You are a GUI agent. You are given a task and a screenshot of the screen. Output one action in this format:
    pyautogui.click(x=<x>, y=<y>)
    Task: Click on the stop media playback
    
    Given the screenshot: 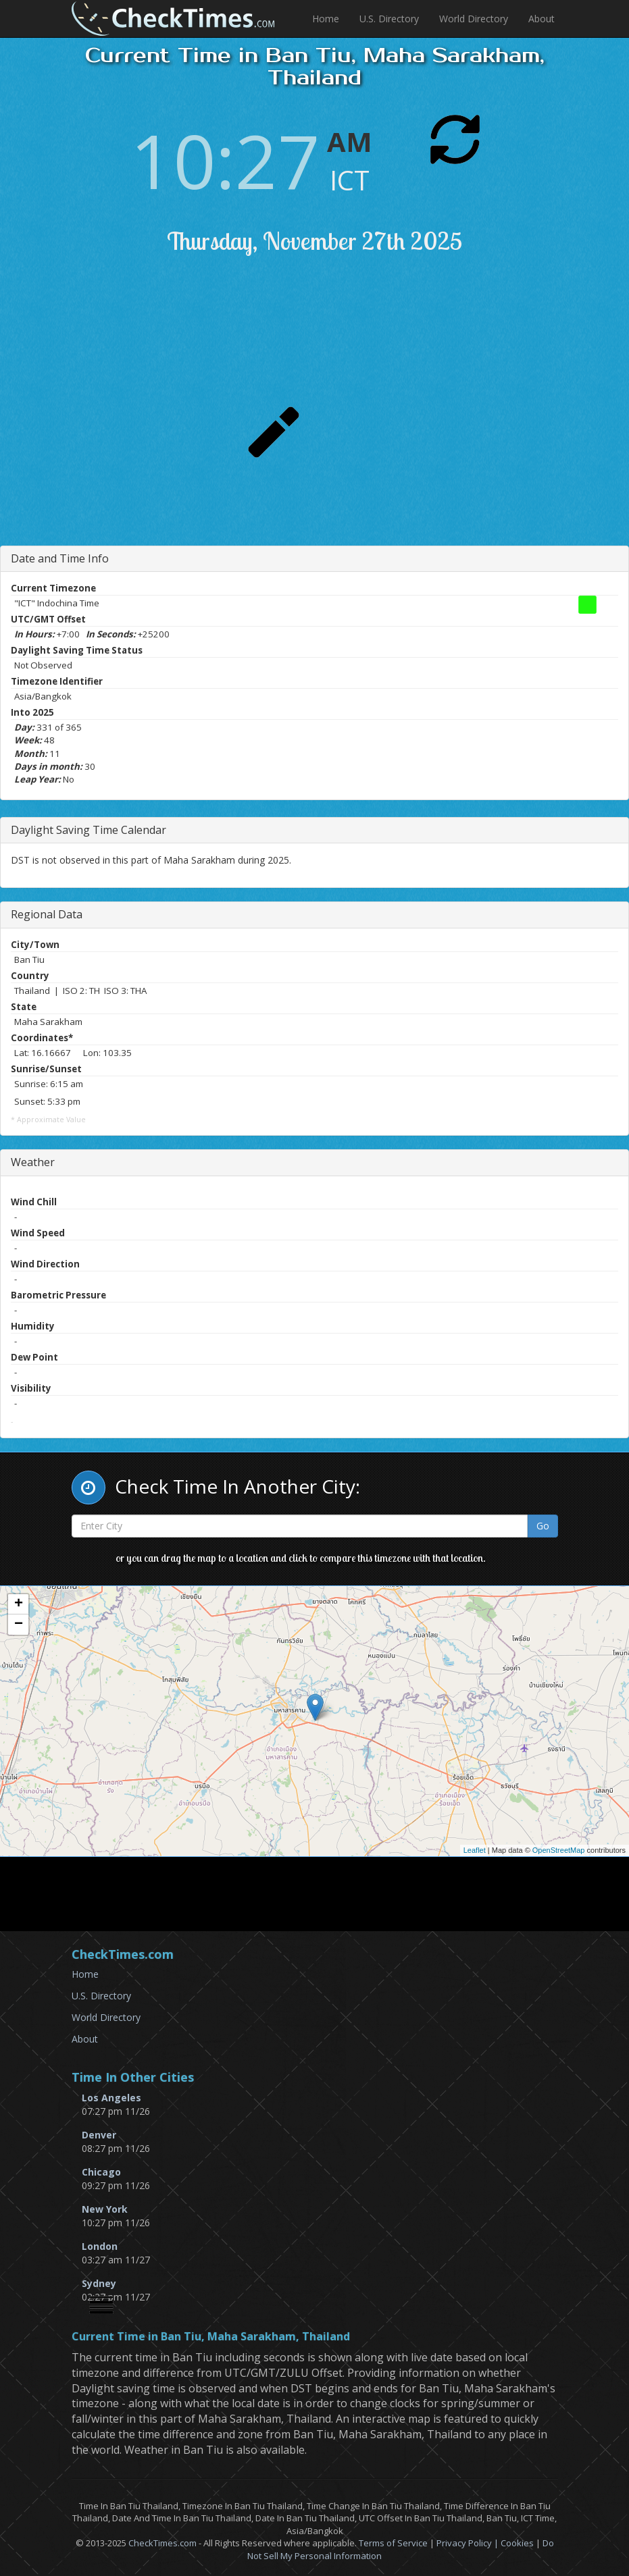 What is the action you would take?
    pyautogui.click(x=587, y=604)
    